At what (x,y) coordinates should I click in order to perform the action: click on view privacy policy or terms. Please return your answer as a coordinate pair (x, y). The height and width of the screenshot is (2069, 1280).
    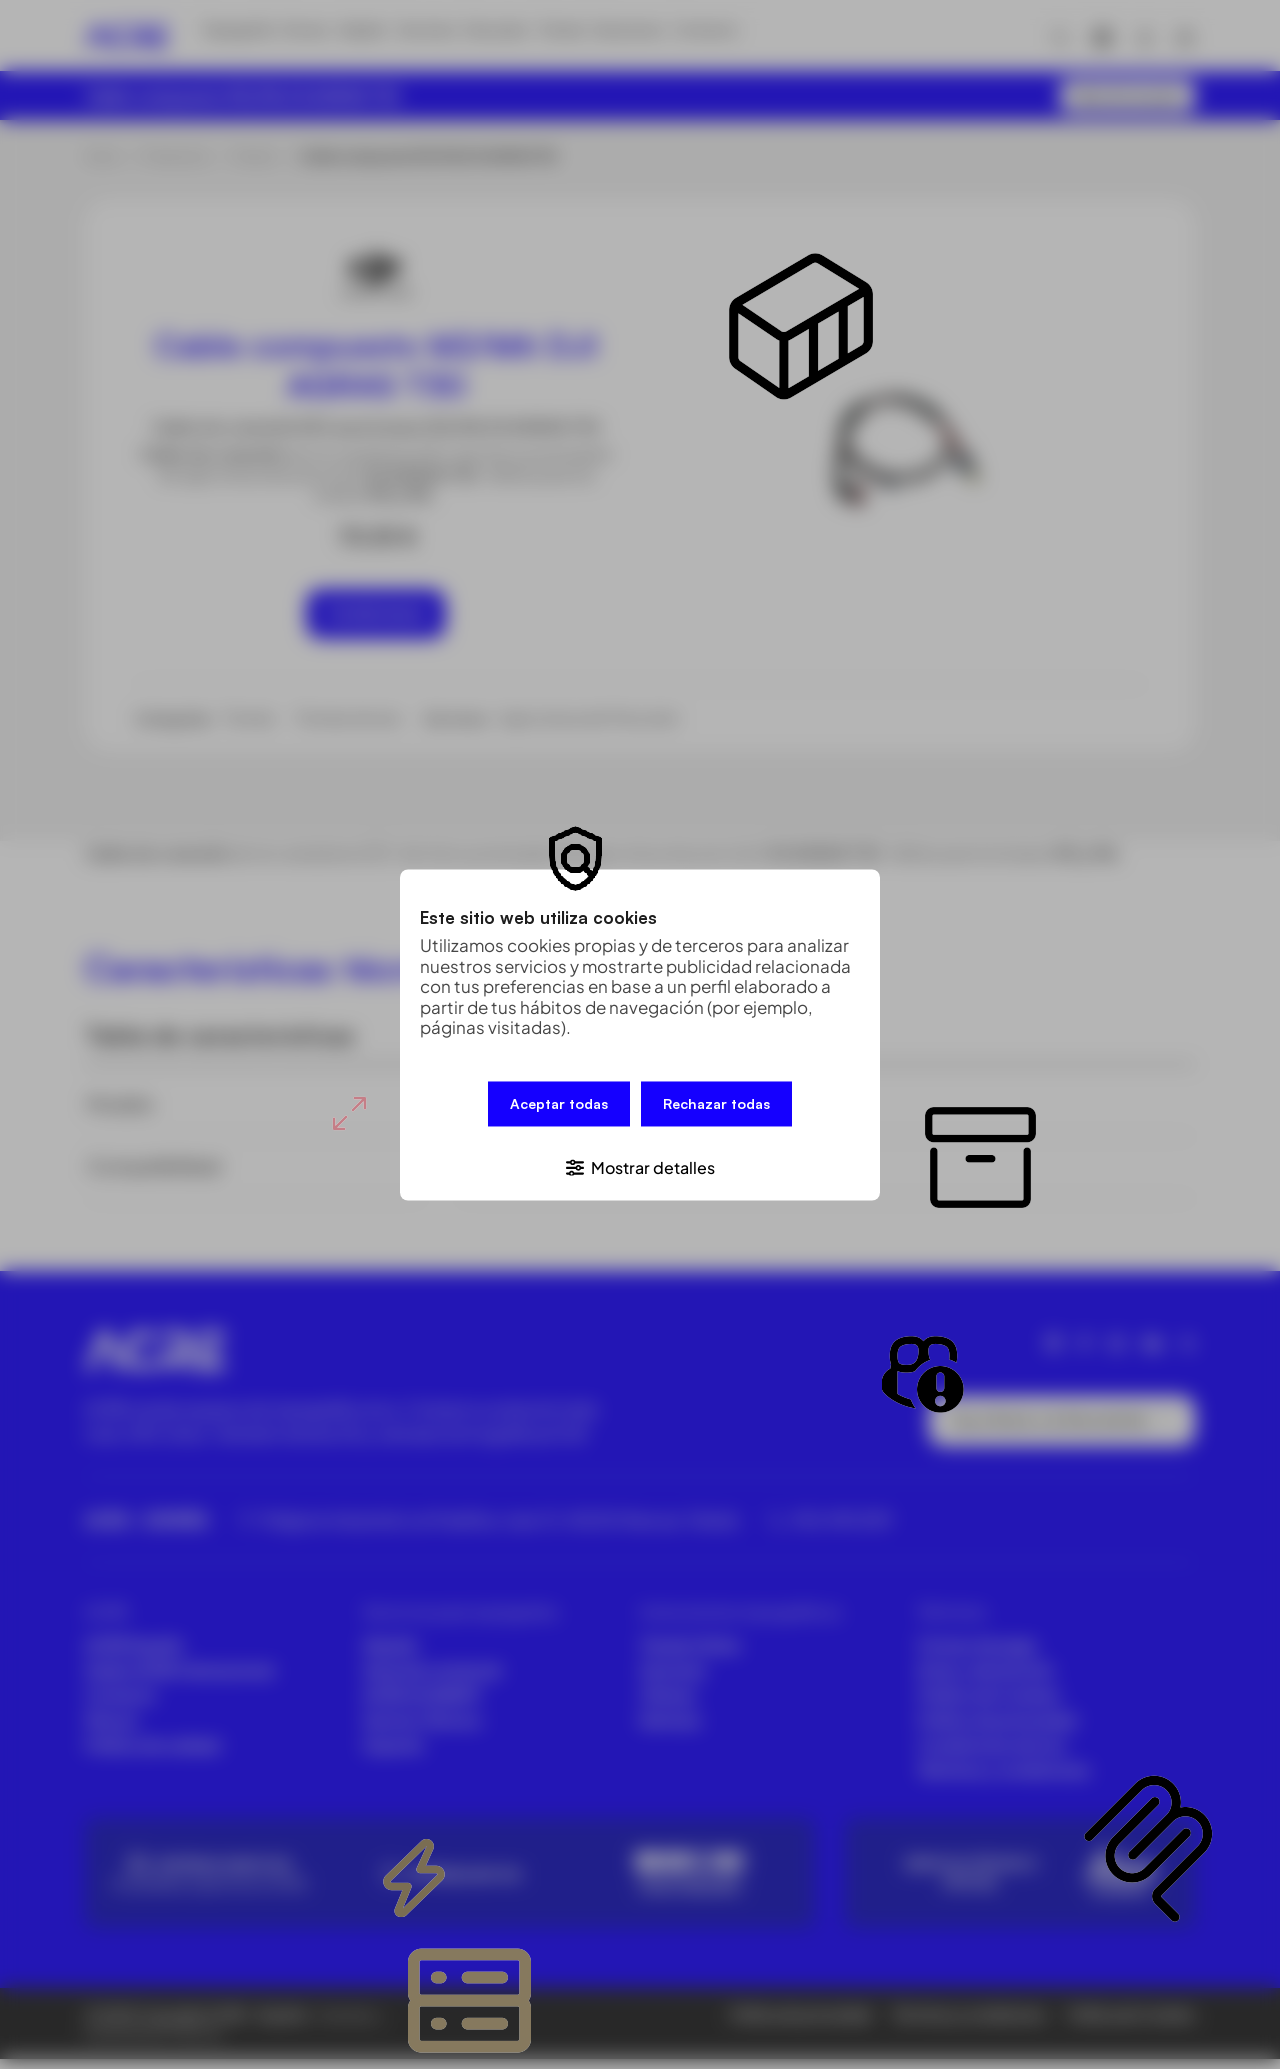
    Looking at the image, I should click on (575, 858).